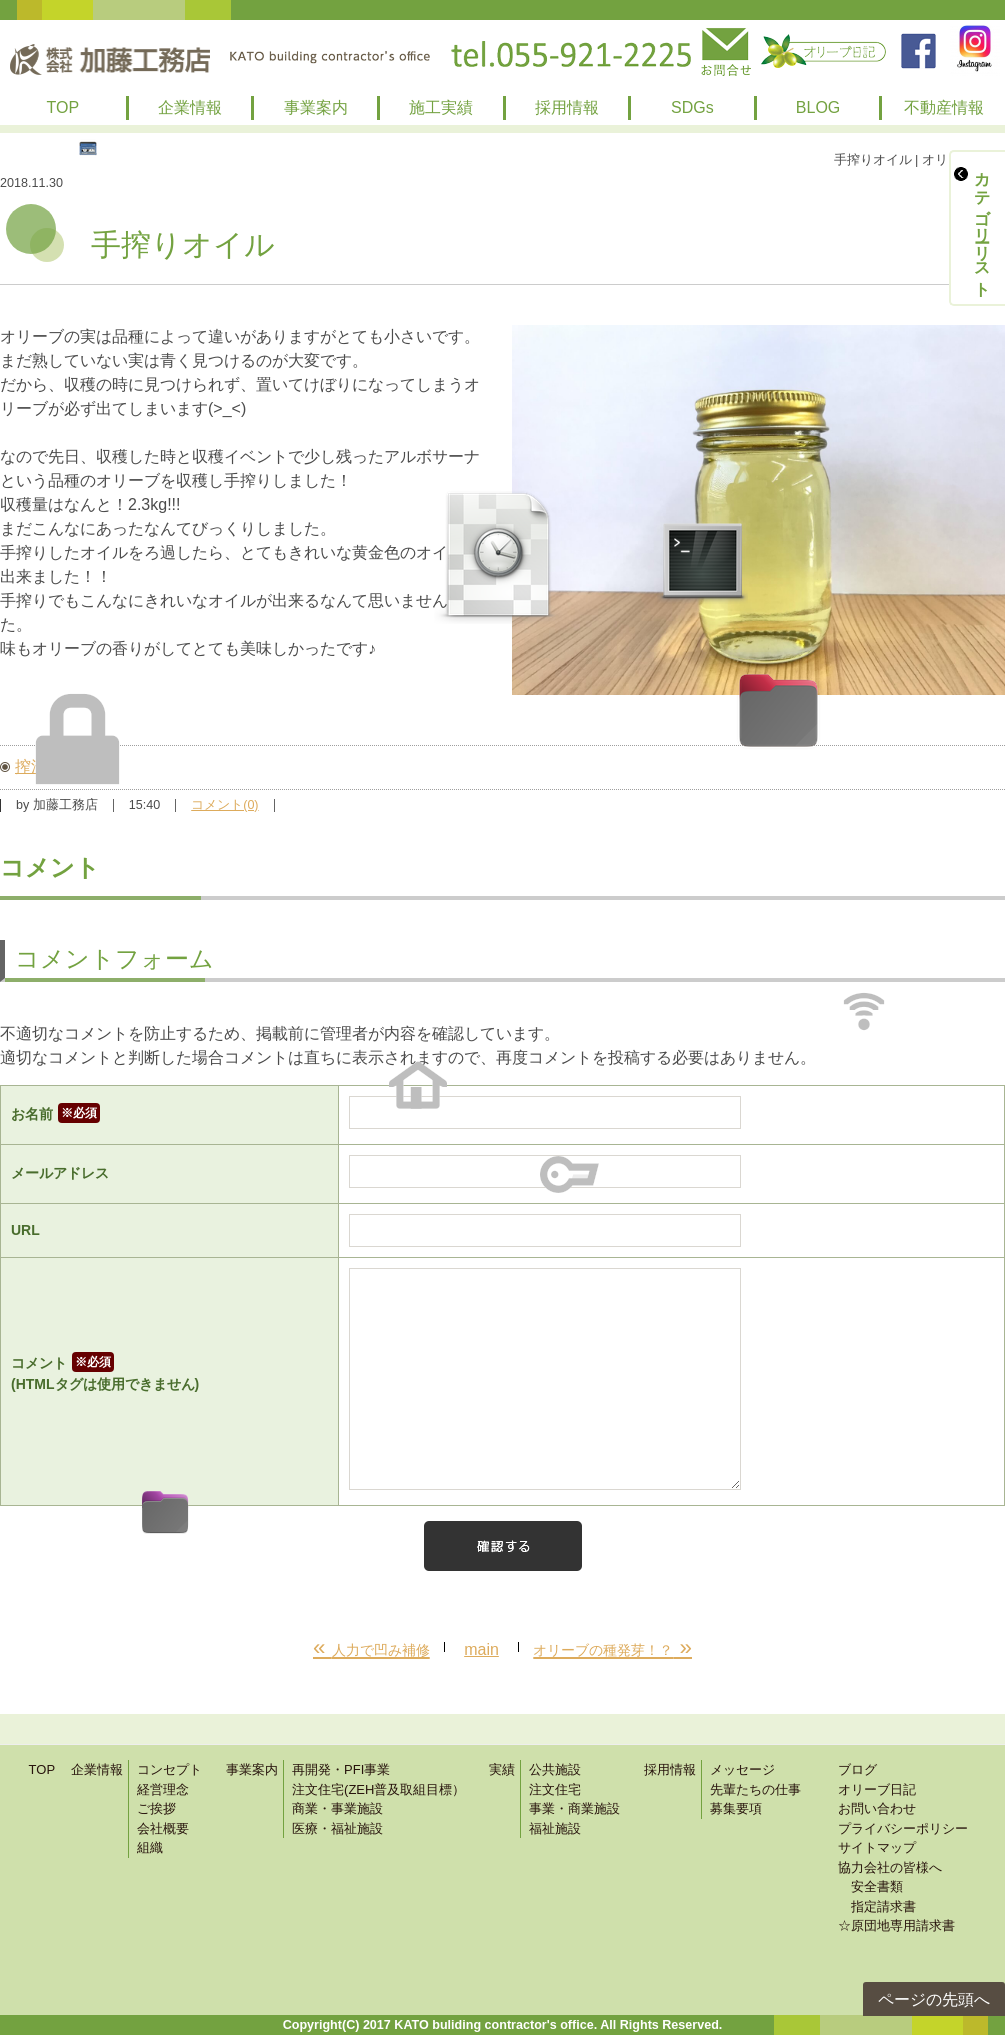 The image size is (1005, 2035). Describe the element at coordinates (702, 558) in the screenshot. I see `open the terminal application` at that location.